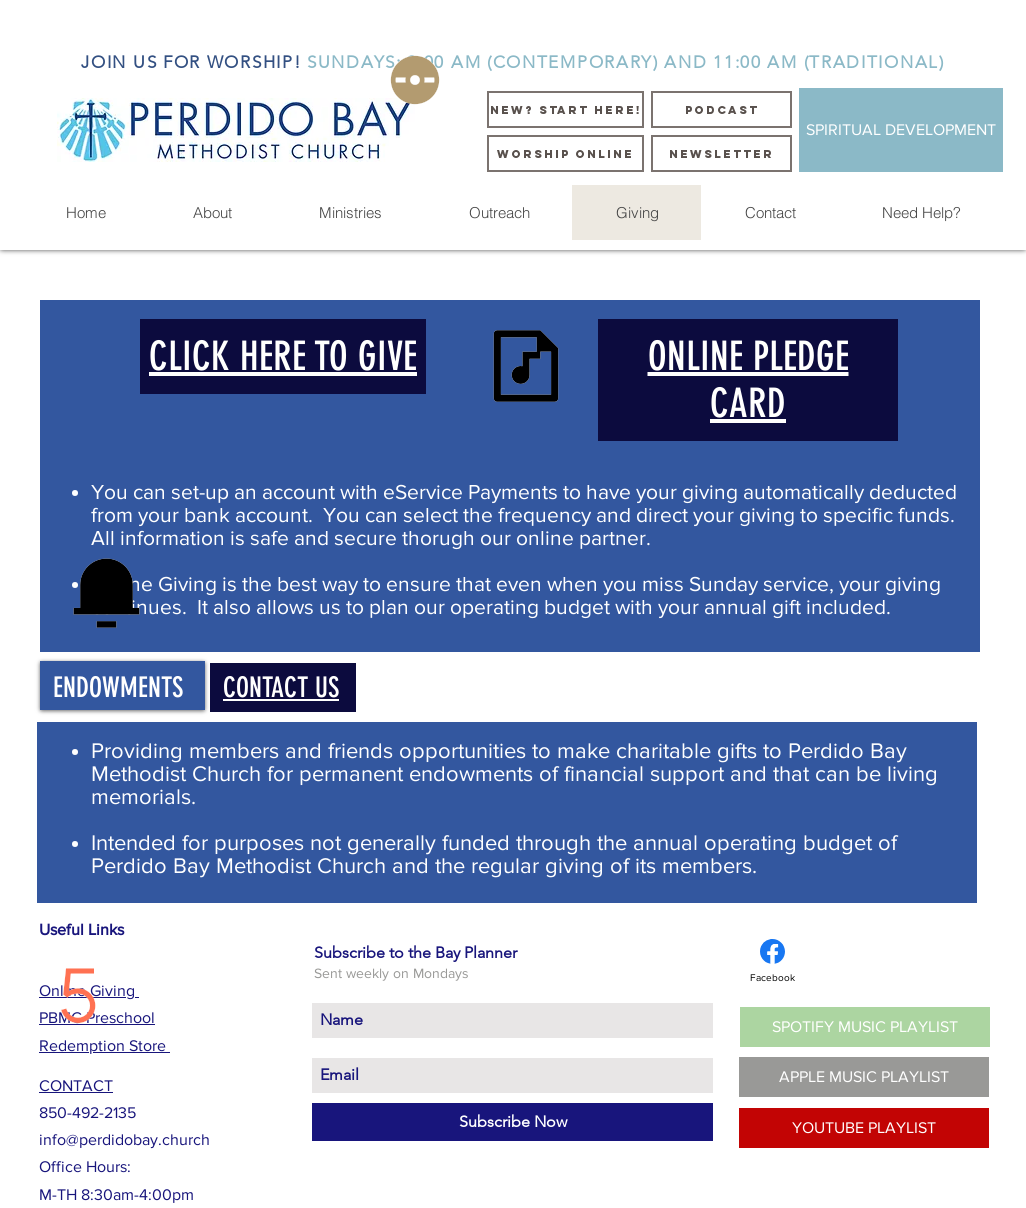 Image resolution: width=1026 pixels, height=1208 pixels. What do you see at coordinates (415, 80) in the screenshot?
I see `gradienter app logo` at bounding box center [415, 80].